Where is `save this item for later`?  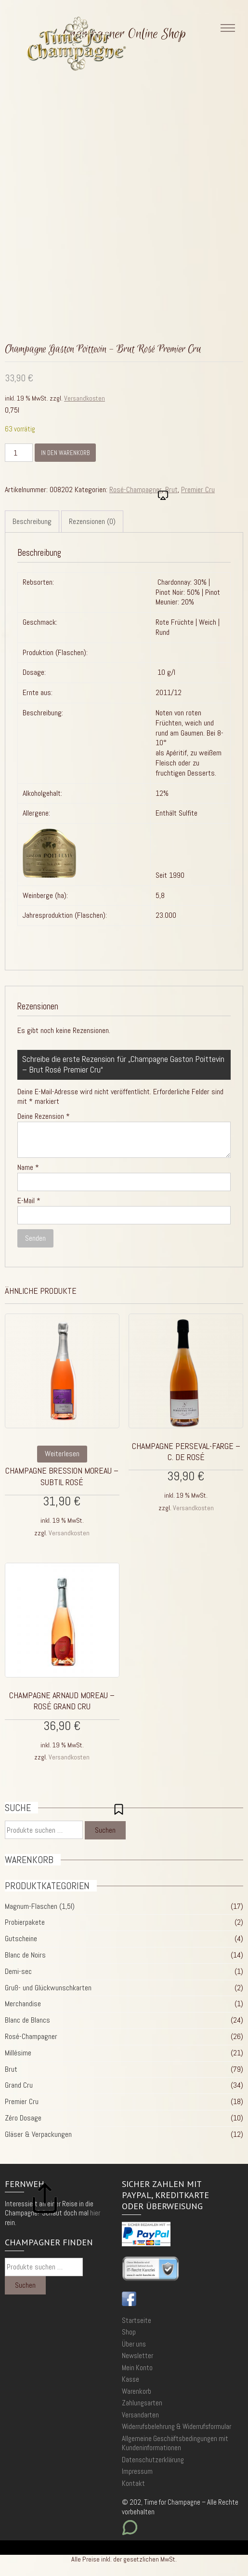 save this item for later is located at coordinates (118, 1809).